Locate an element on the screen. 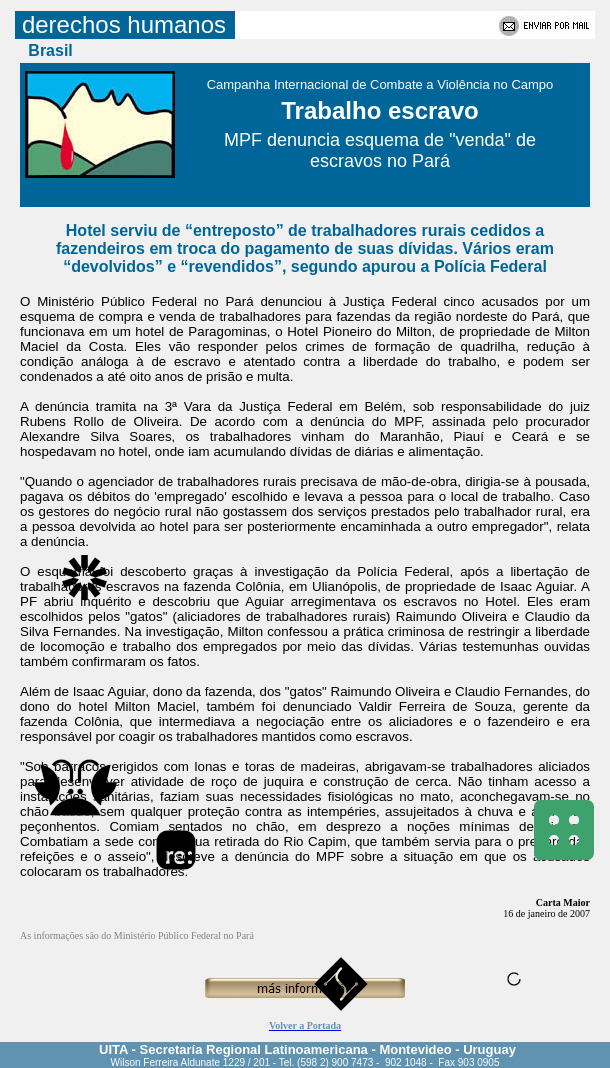 The width and height of the screenshot is (610, 1068). JSON Web Tokens (JWT) technology or integration is located at coordinates (84, 577).